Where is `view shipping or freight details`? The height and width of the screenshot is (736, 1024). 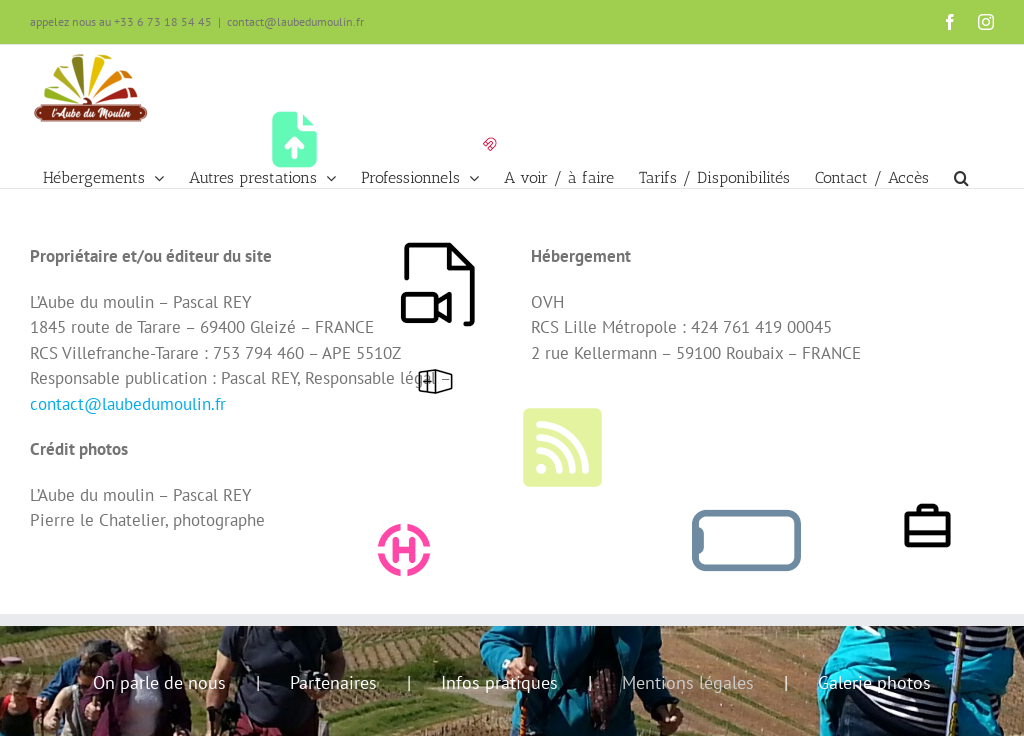 view shipping or freight details is located at coordinates (435, 381).